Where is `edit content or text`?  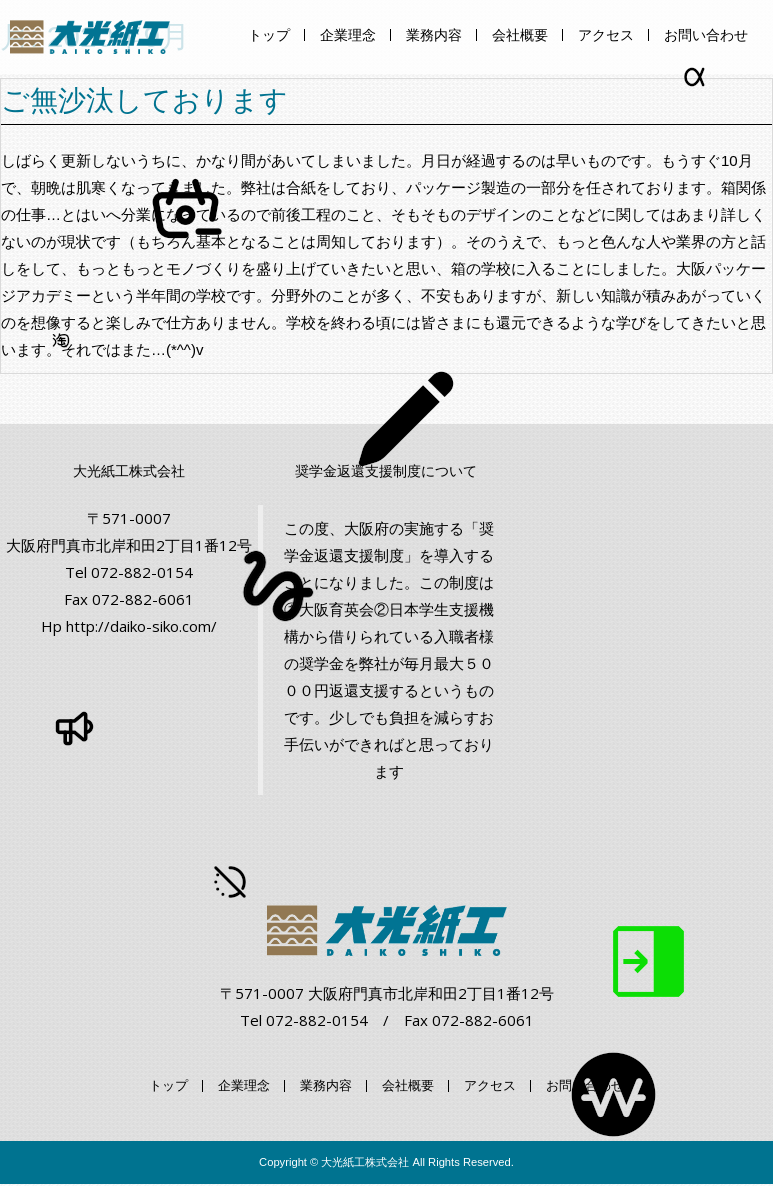 edit content or text is located at coordinates (406, 419).